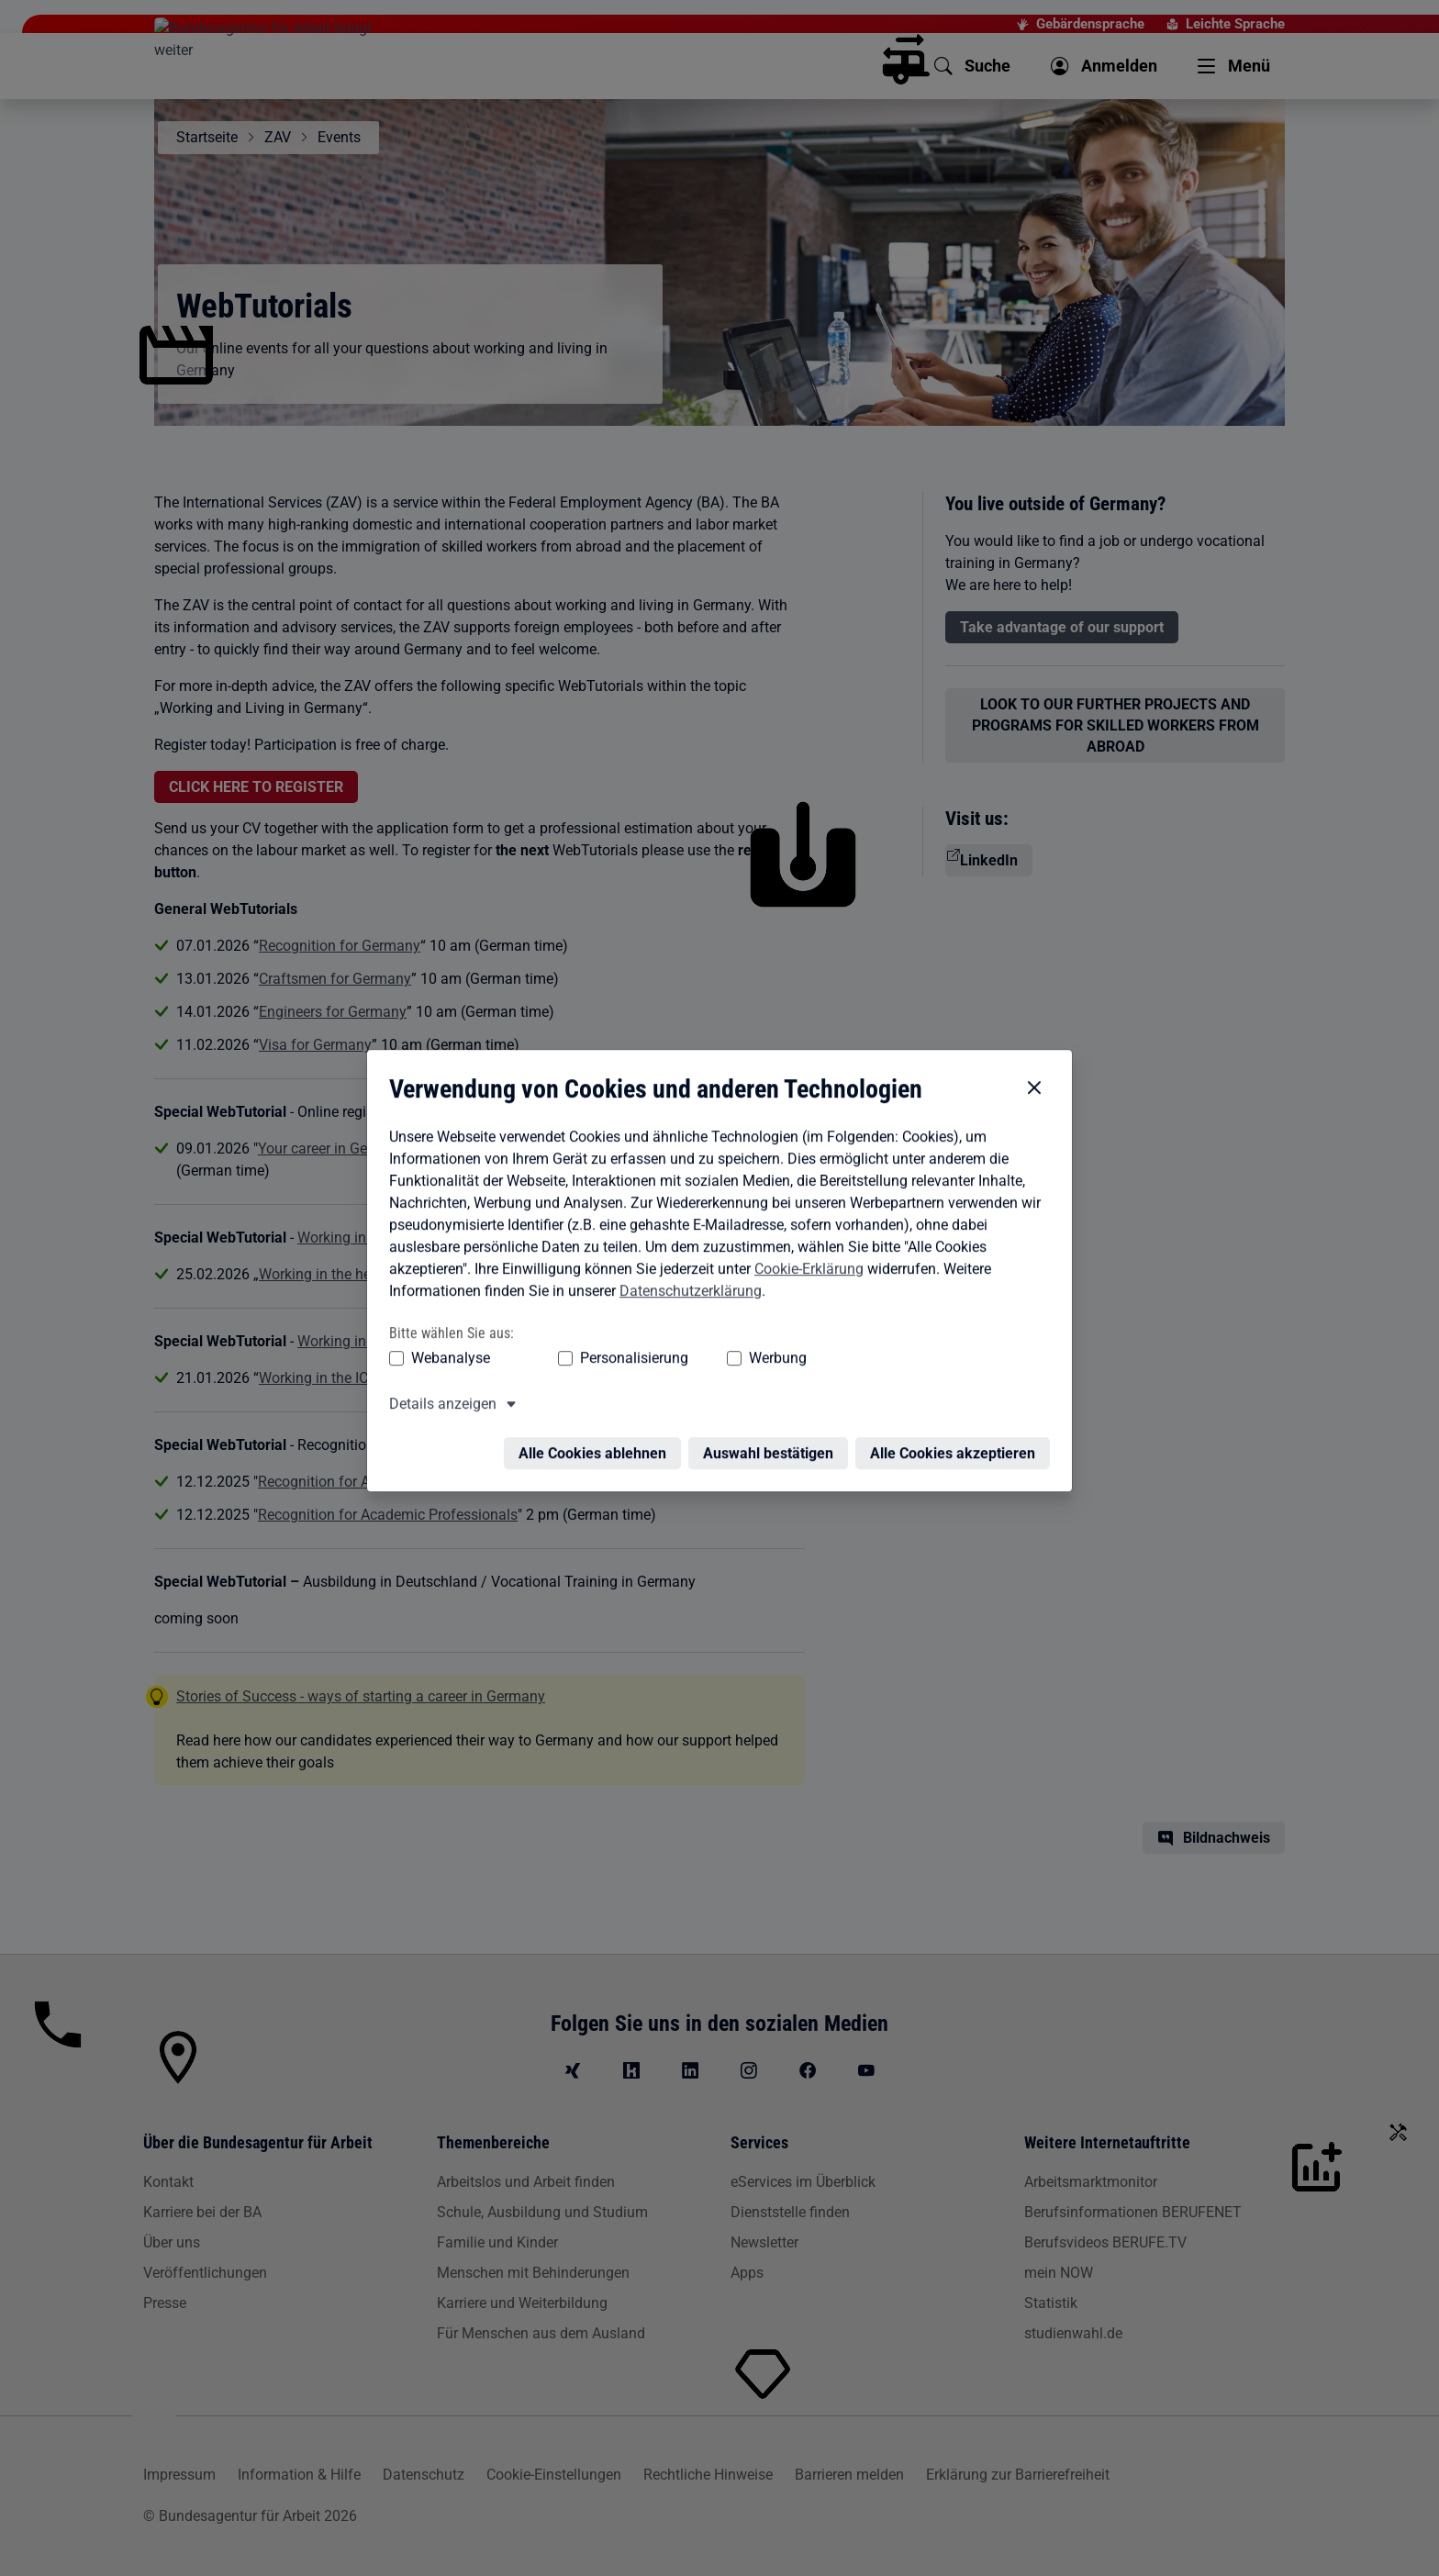 The height and width of the screenshot is (2576, 1439). What do you see at coordinates (903, 58) in the screenshot?
I see `indicates RV hookup availability at a location` at bounding box center [903, 58].